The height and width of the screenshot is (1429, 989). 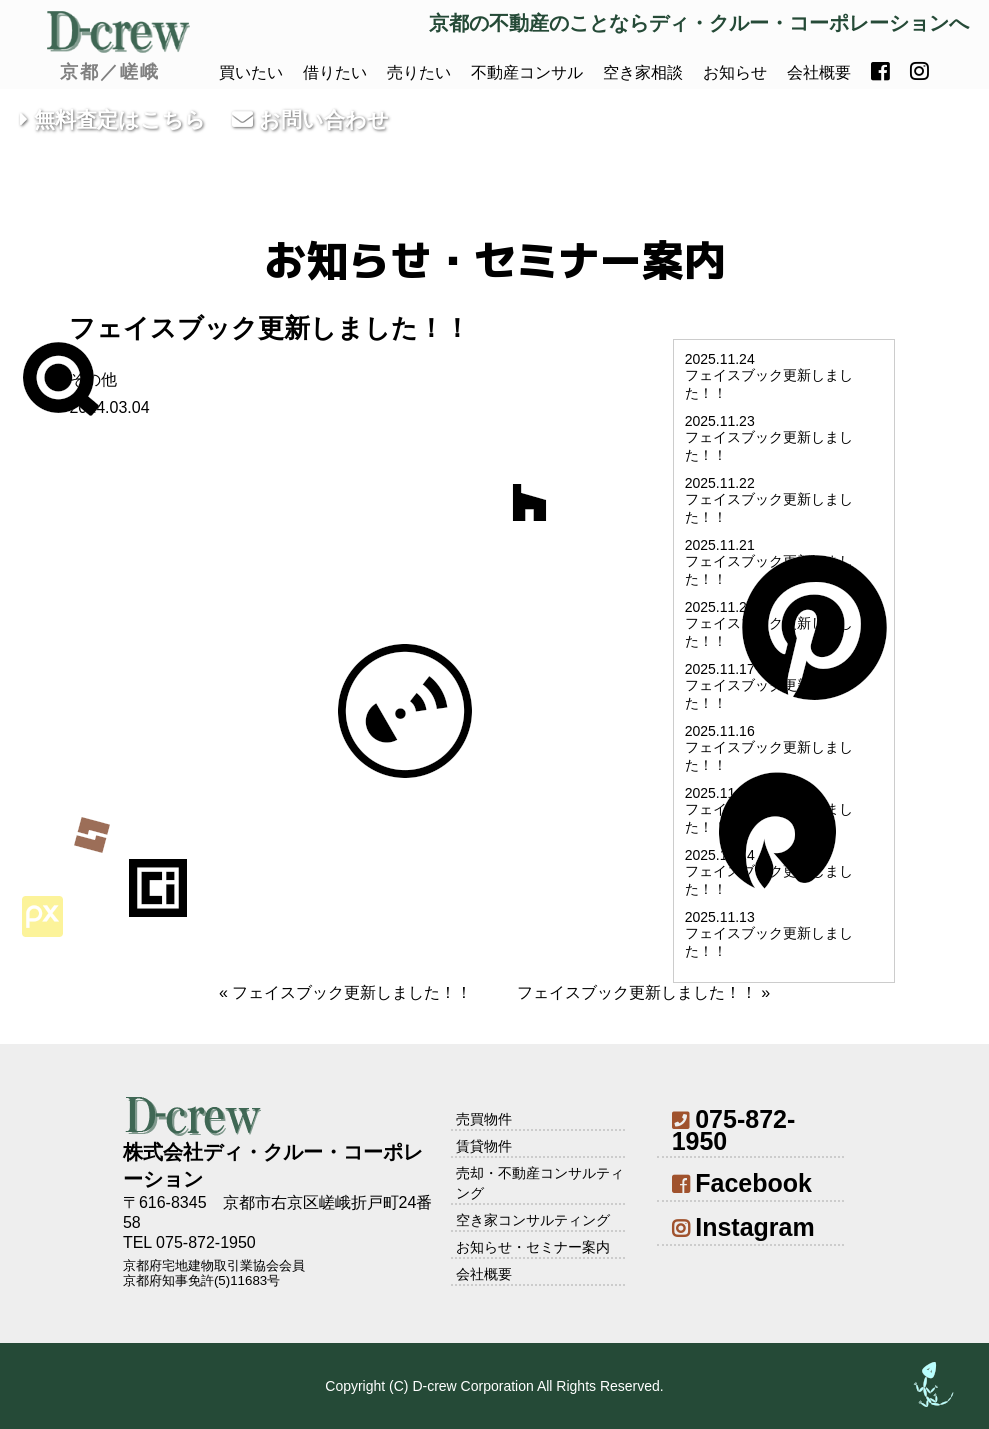 I want to click on open the houzz app for home design and renovation, so click(x=529, y=502).